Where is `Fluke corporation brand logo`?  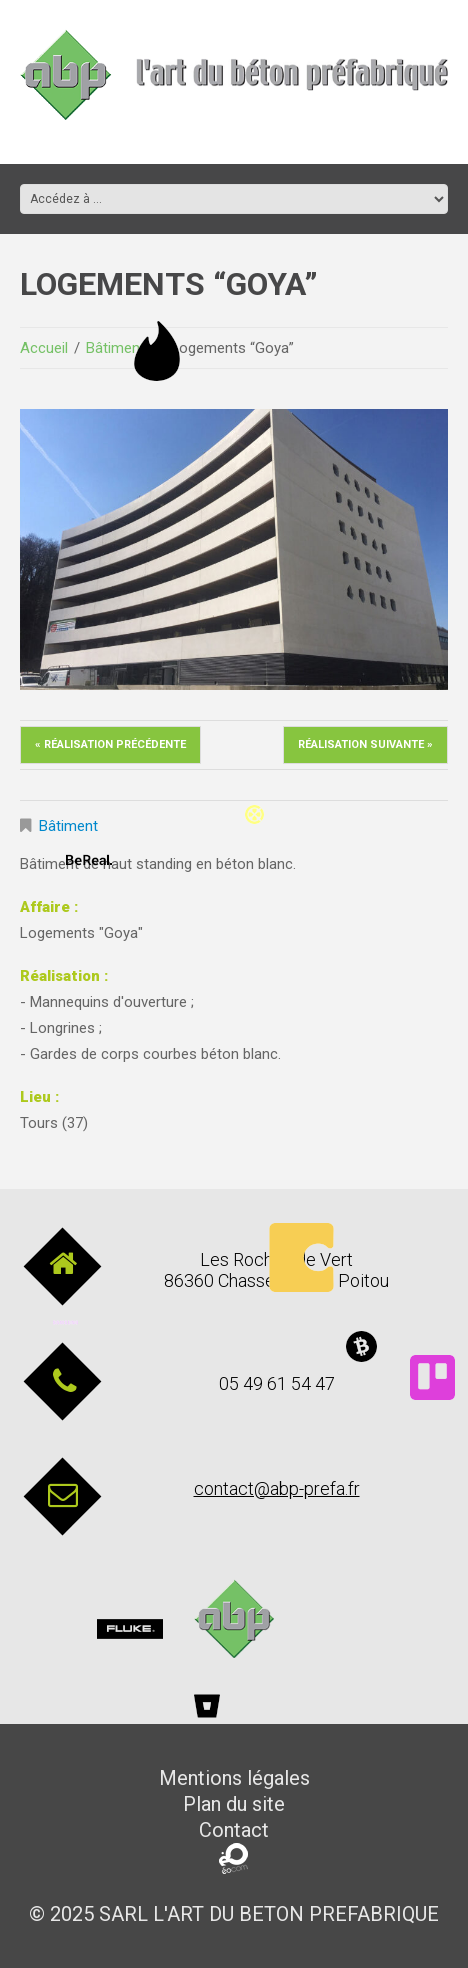 Fluke corporation brand logo is located at coordinates (130, 1629).